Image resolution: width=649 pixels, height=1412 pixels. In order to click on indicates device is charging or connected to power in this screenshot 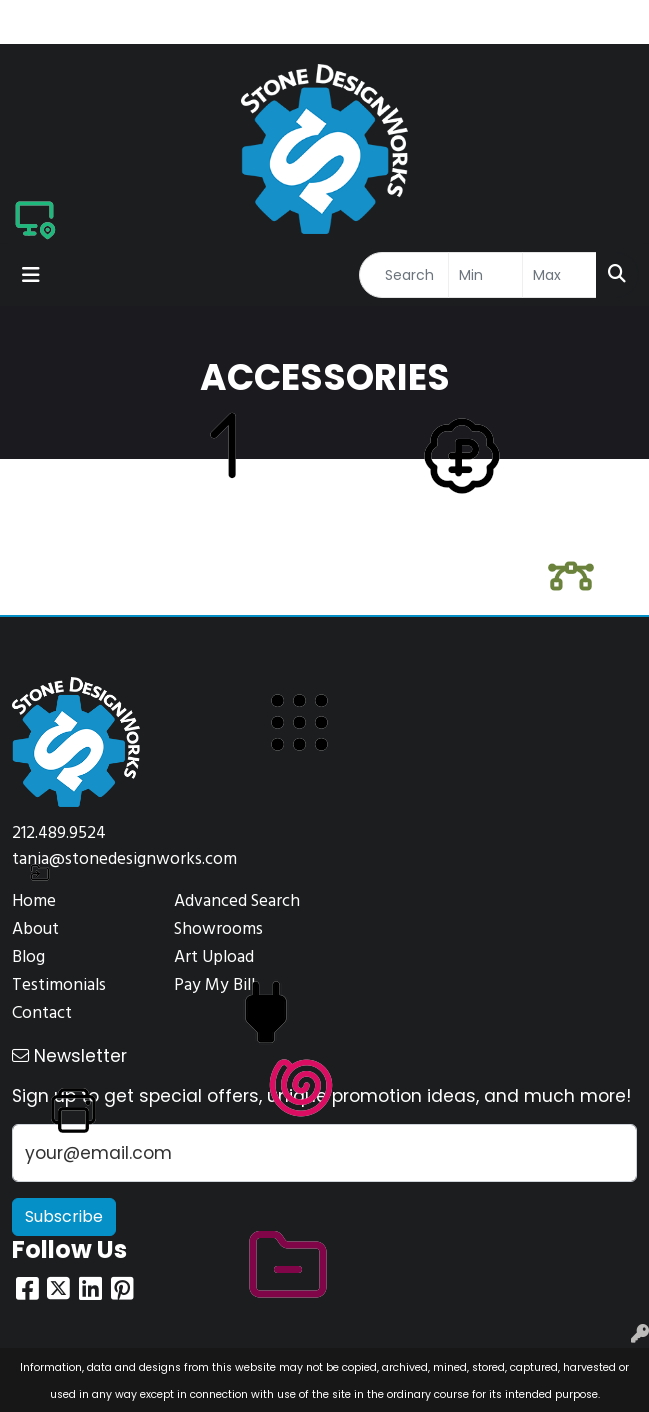, I will do `click(266, 1012)`.